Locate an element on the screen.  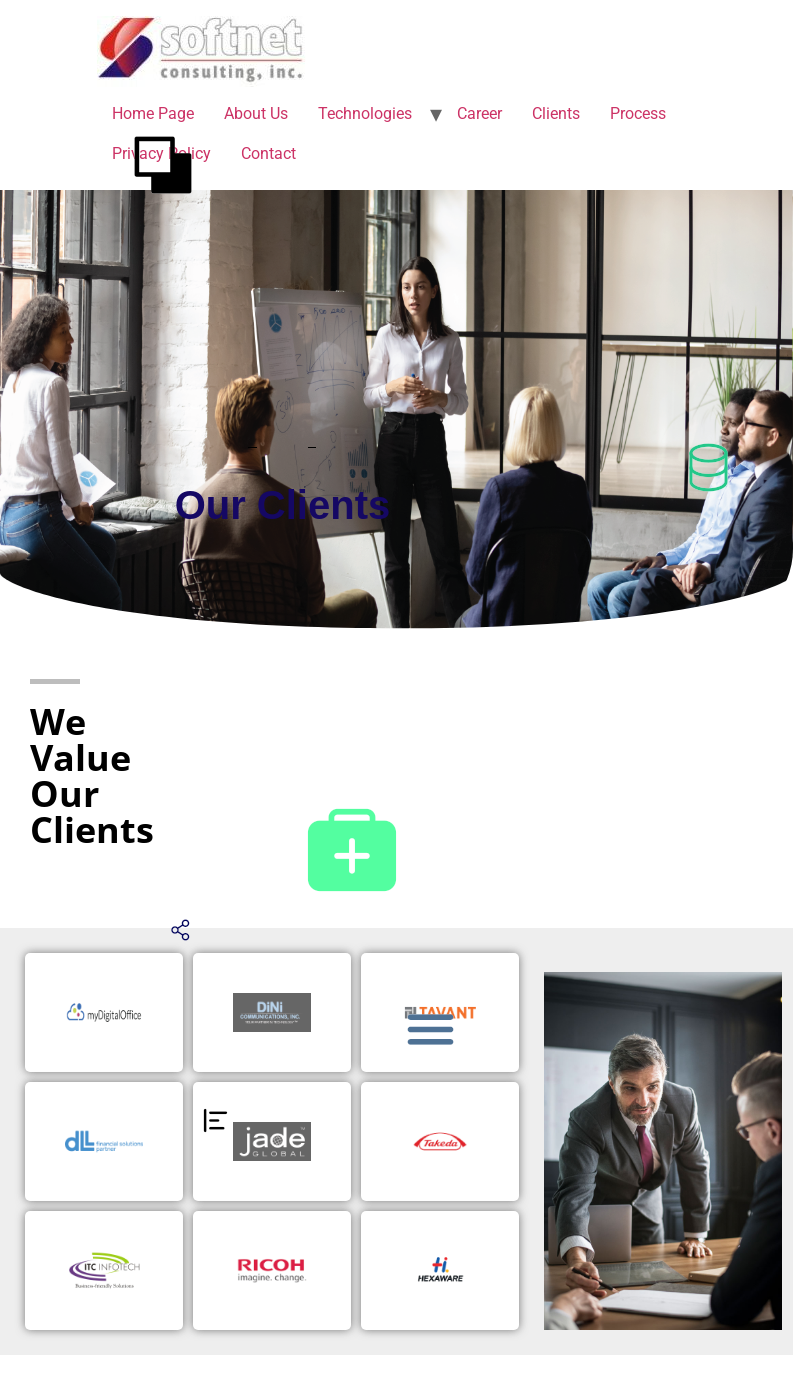
access health or medical information is located at coordinates (352, 850).